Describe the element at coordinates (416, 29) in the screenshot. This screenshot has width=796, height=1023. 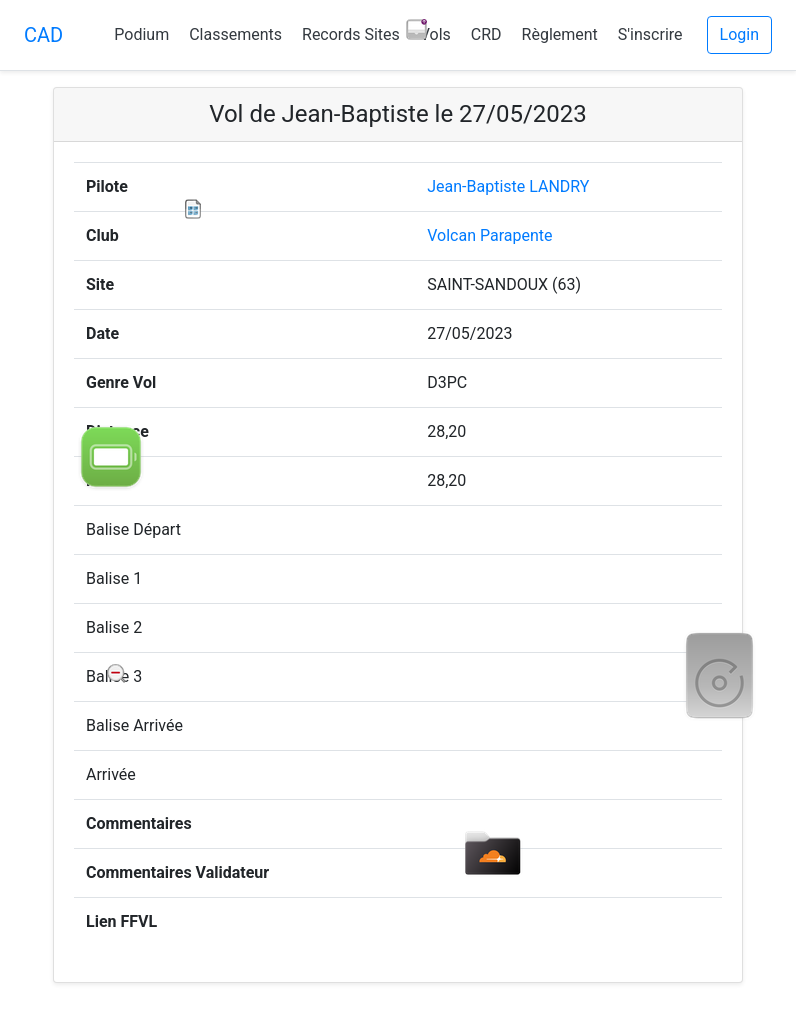
I see `sync mail between outbox and inbox` at that location.